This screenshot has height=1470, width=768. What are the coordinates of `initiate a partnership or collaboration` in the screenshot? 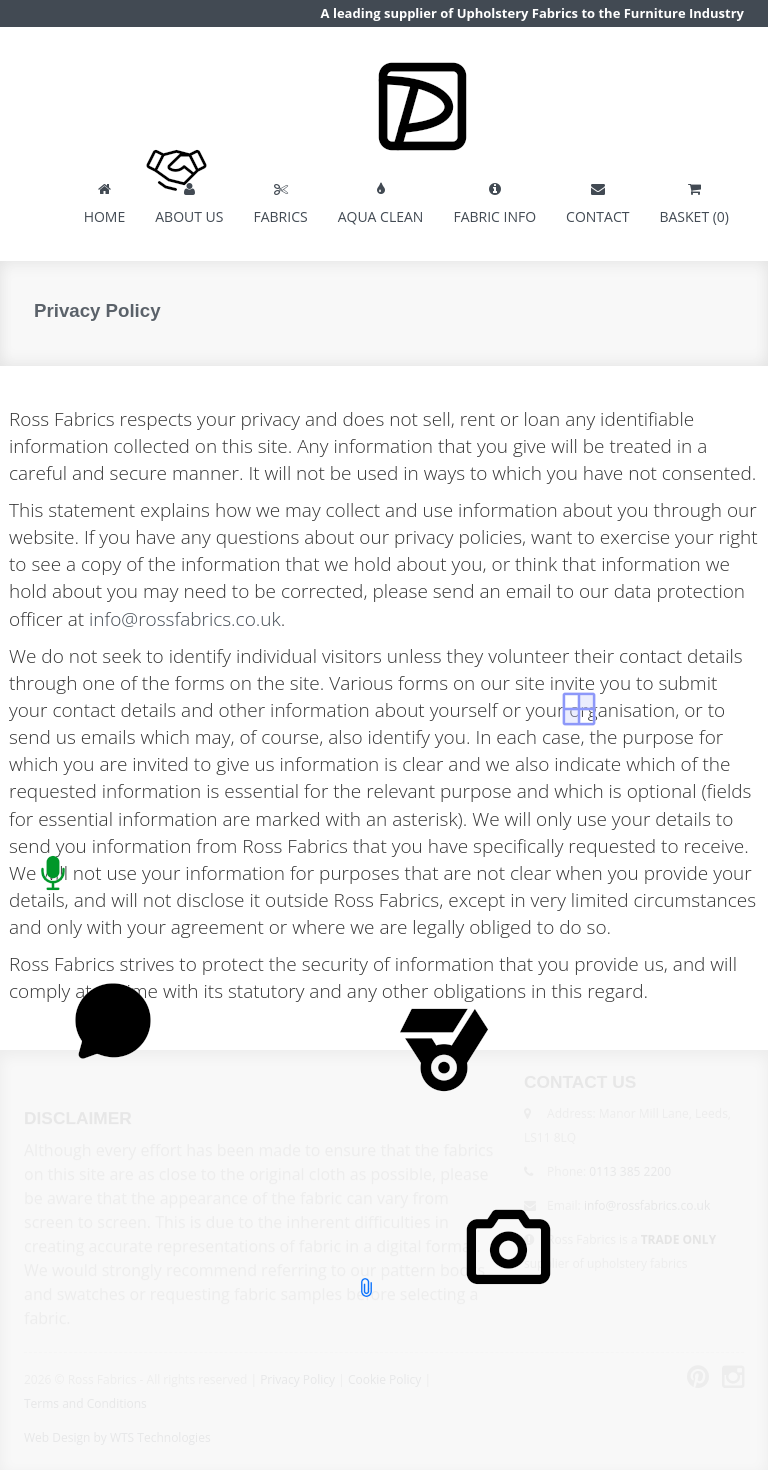 It's located at (176, 168).